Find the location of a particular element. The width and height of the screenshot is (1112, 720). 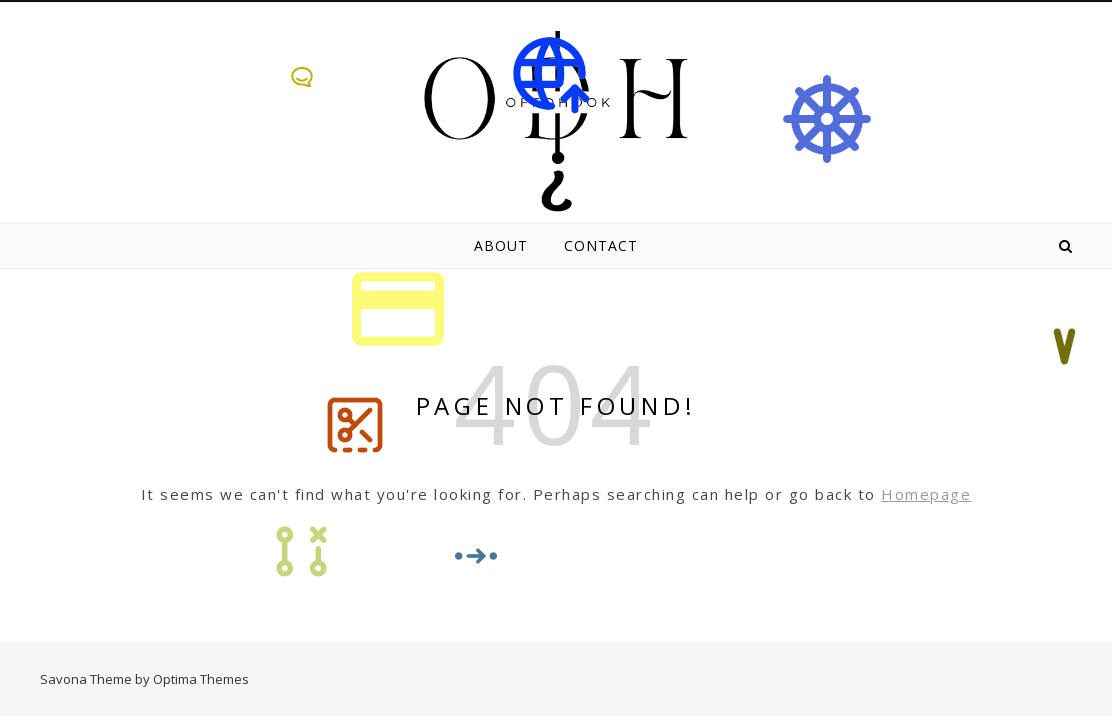

a closed or rejected pull request is located at coordinates (301, 551).